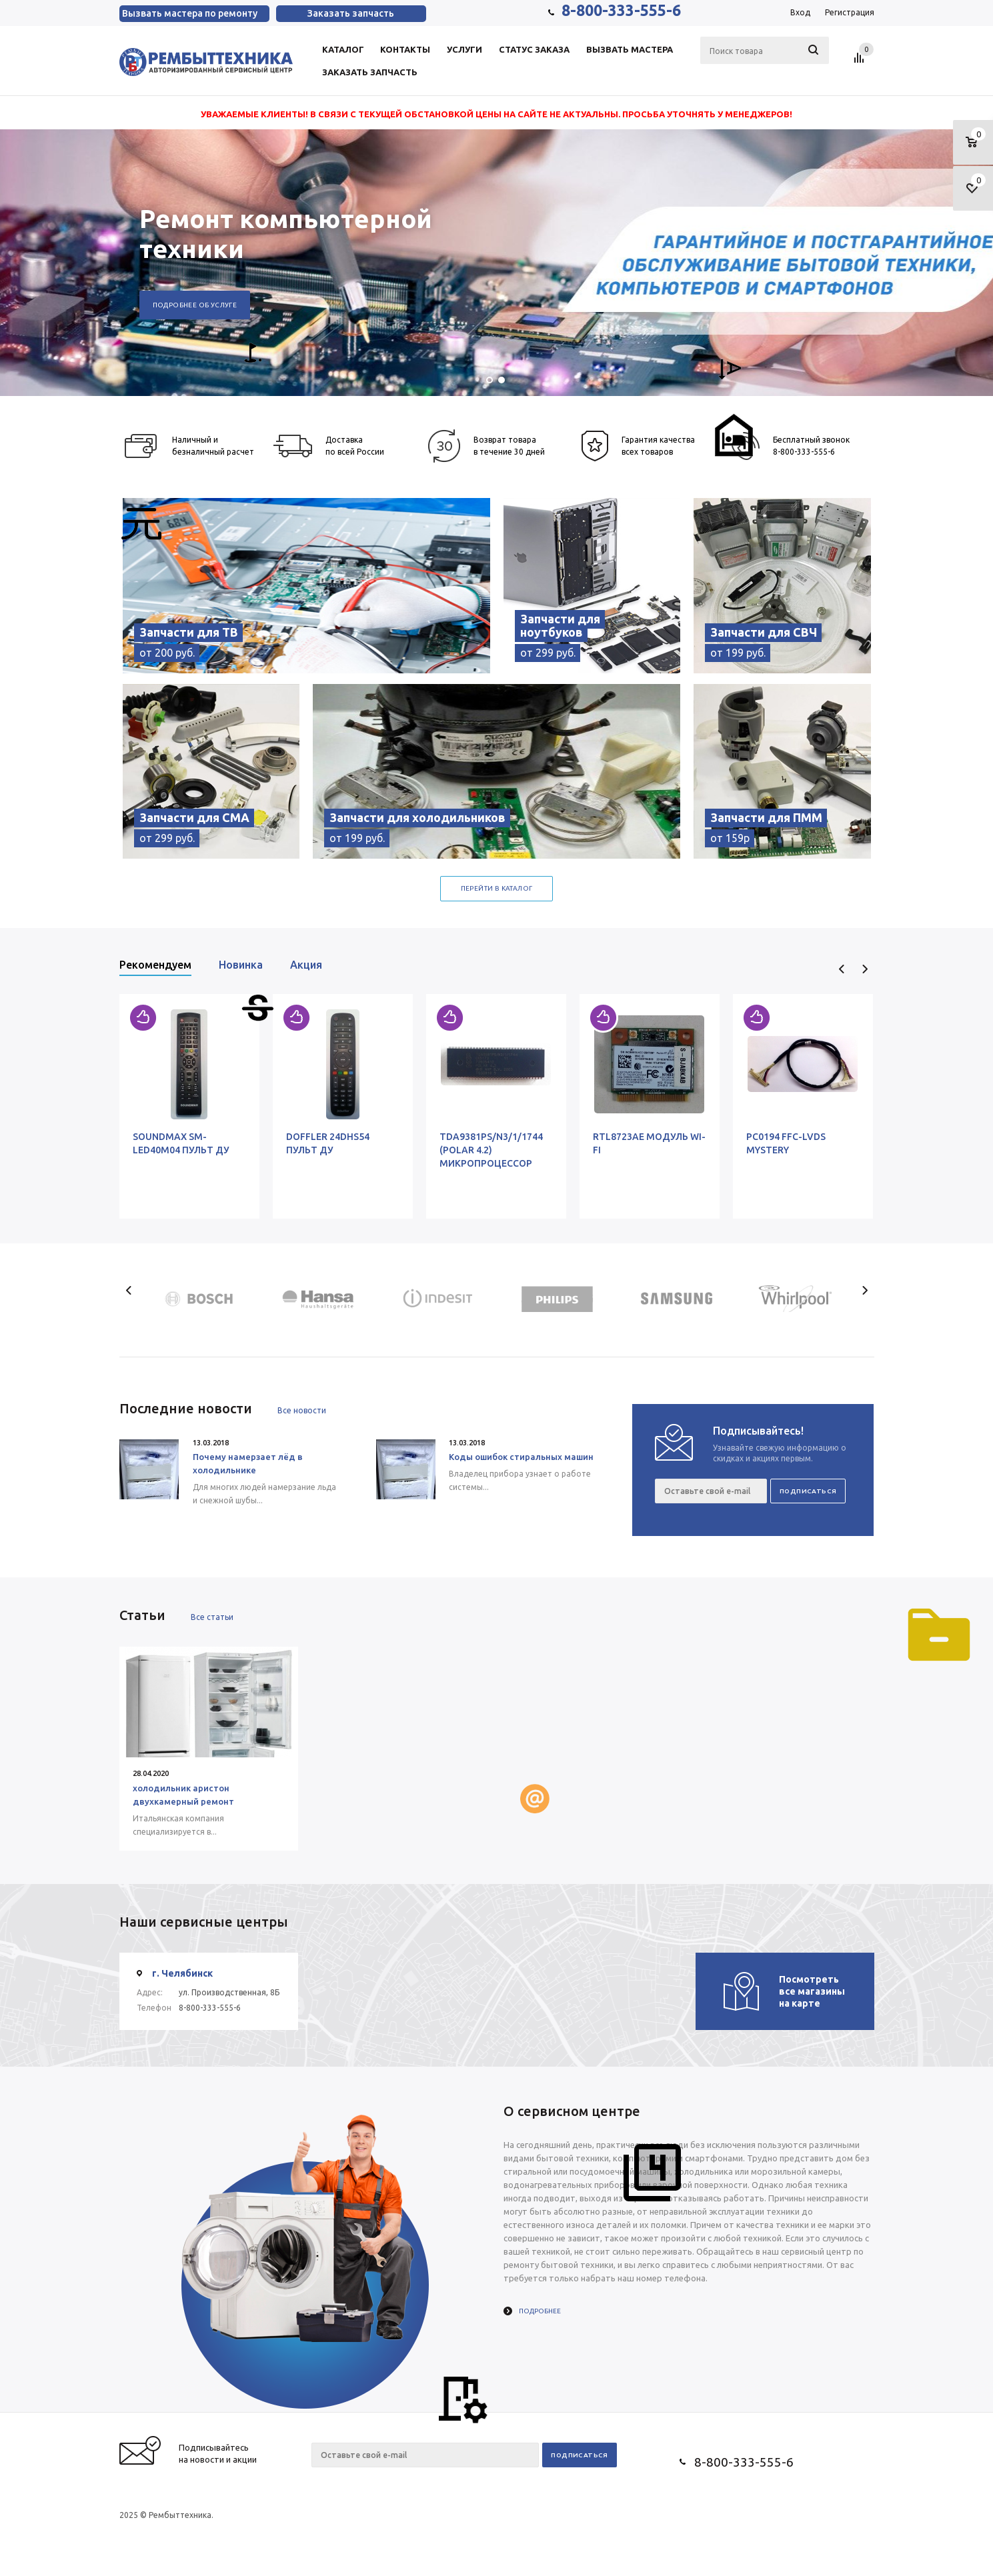  I want to click on apply strikethrough formatting to selected text, so click(257, 1010).